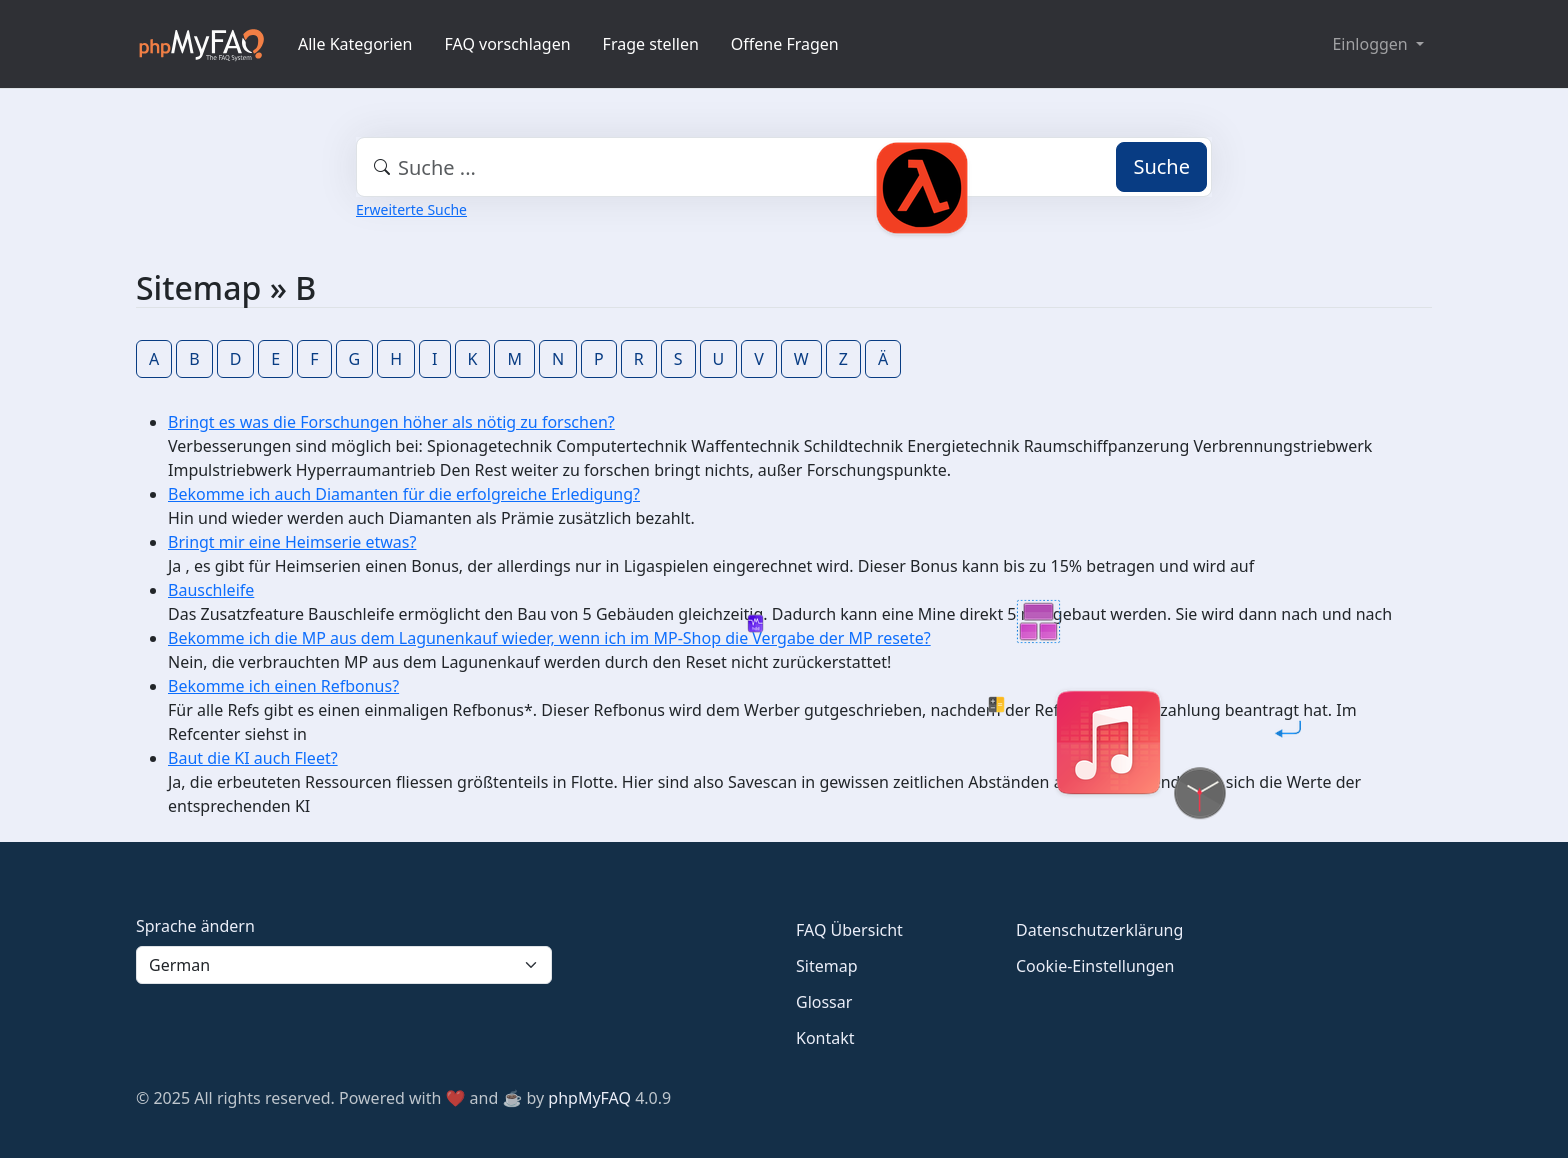 This screenshot has width=1568, height=1158. What do you see at coordinates (922, 188) in the screenshot?
I see `launch half-life deathmatch` at bounding box center [922, 188].